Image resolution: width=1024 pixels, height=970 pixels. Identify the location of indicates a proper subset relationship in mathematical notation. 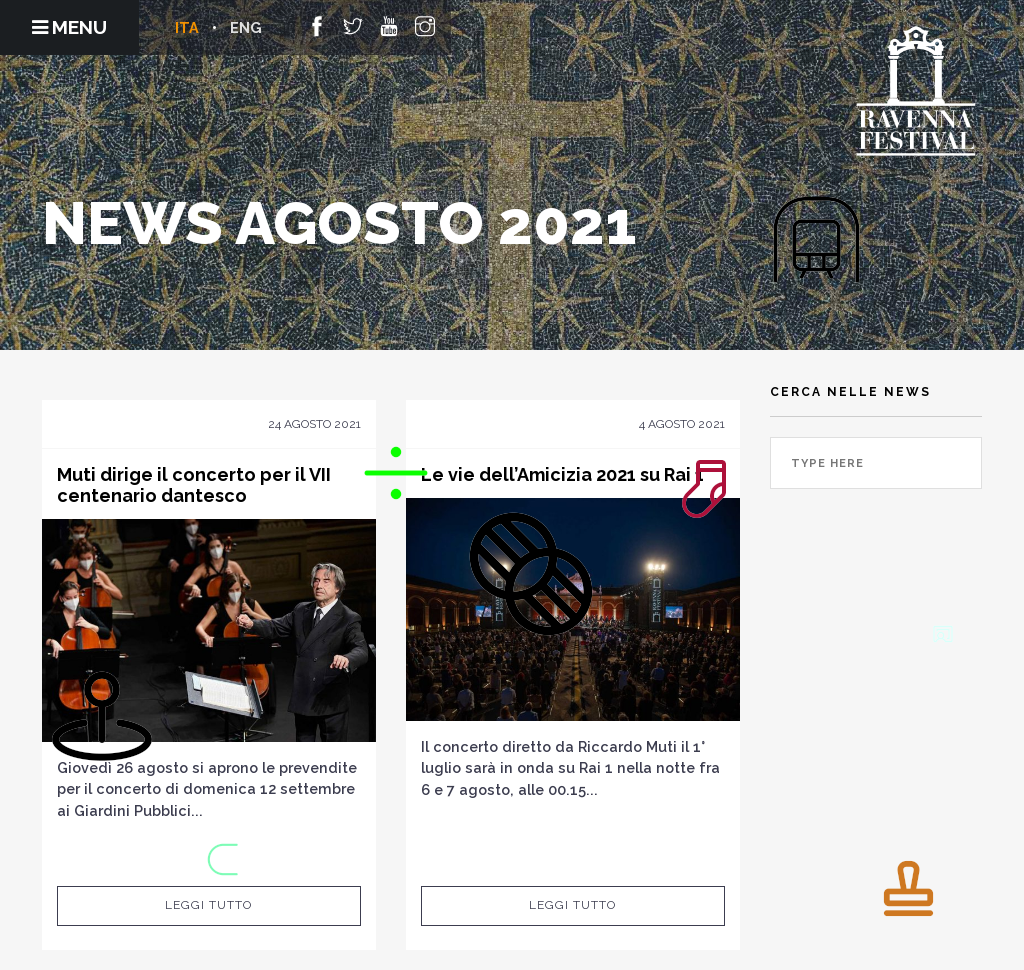
(223, 859).